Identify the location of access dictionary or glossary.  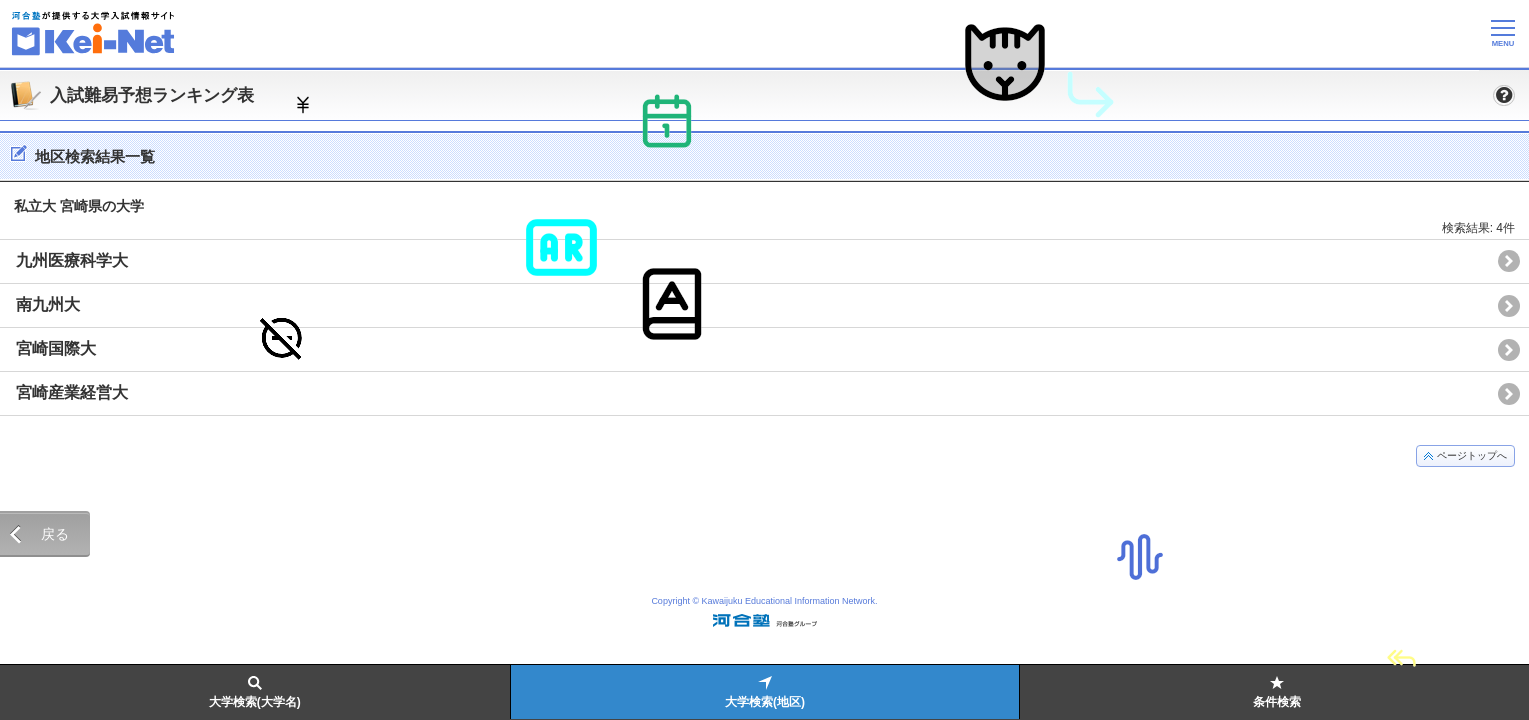
(672, 304).